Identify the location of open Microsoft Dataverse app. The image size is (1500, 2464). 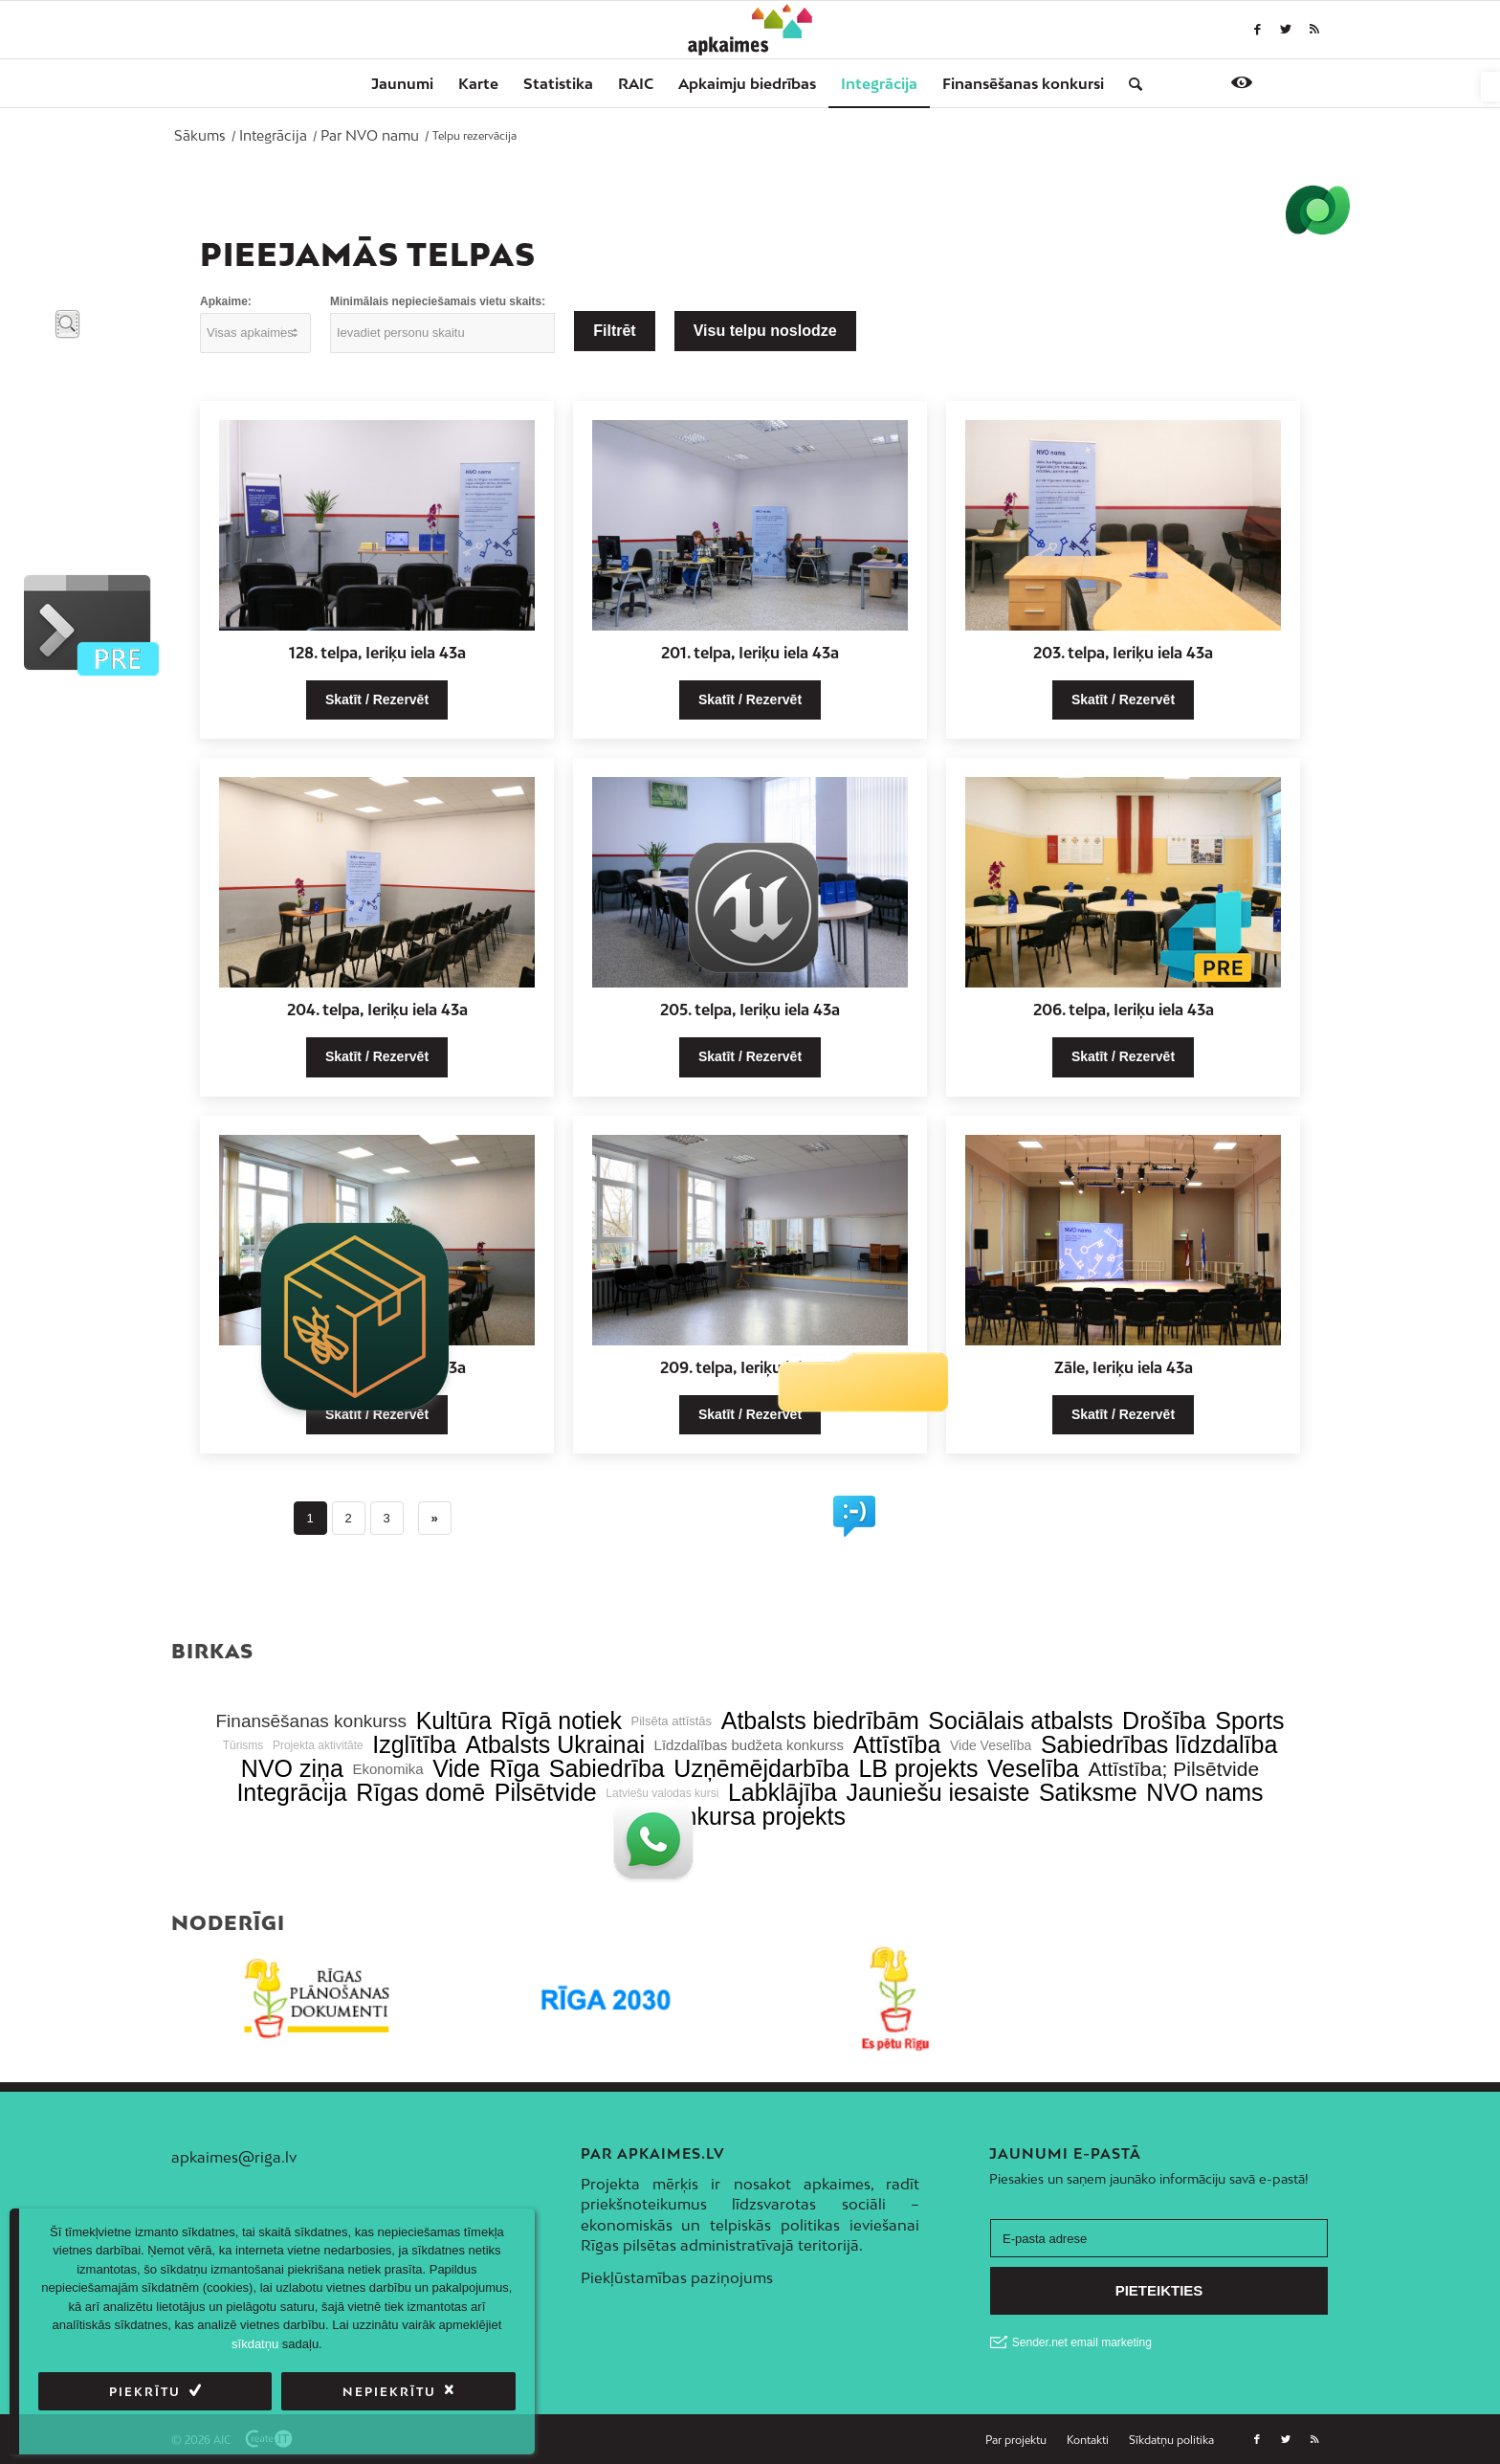
(1317, 210).